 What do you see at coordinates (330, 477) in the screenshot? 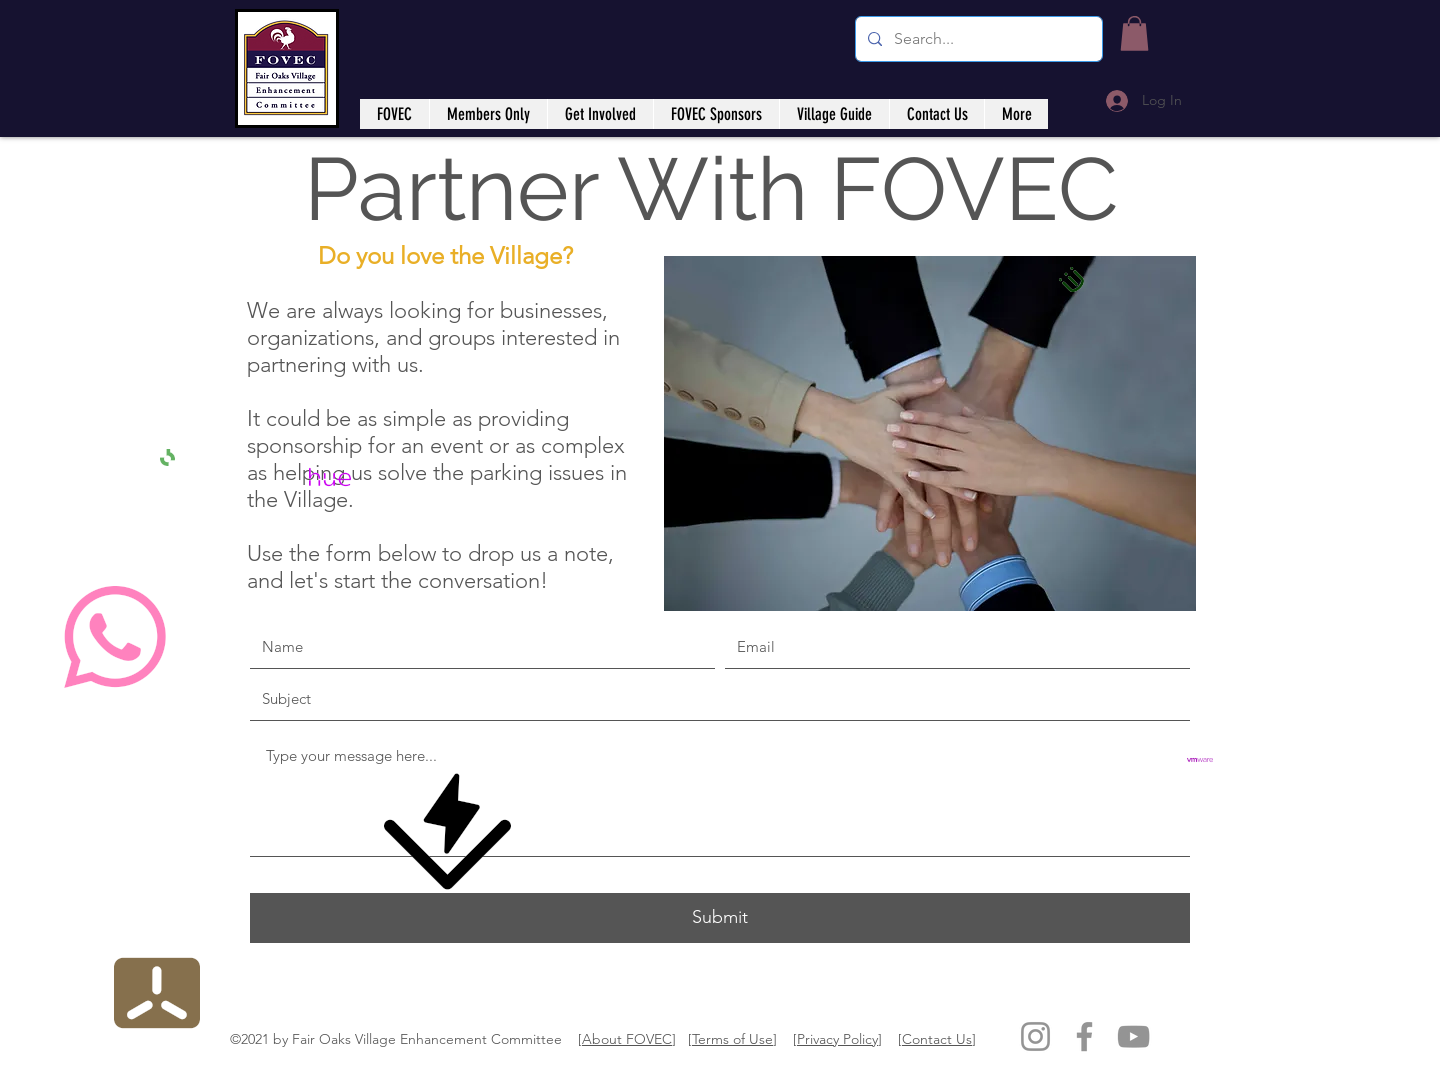
I see `open Philips Hue smart lighting app` at bounding box center [330, 477].